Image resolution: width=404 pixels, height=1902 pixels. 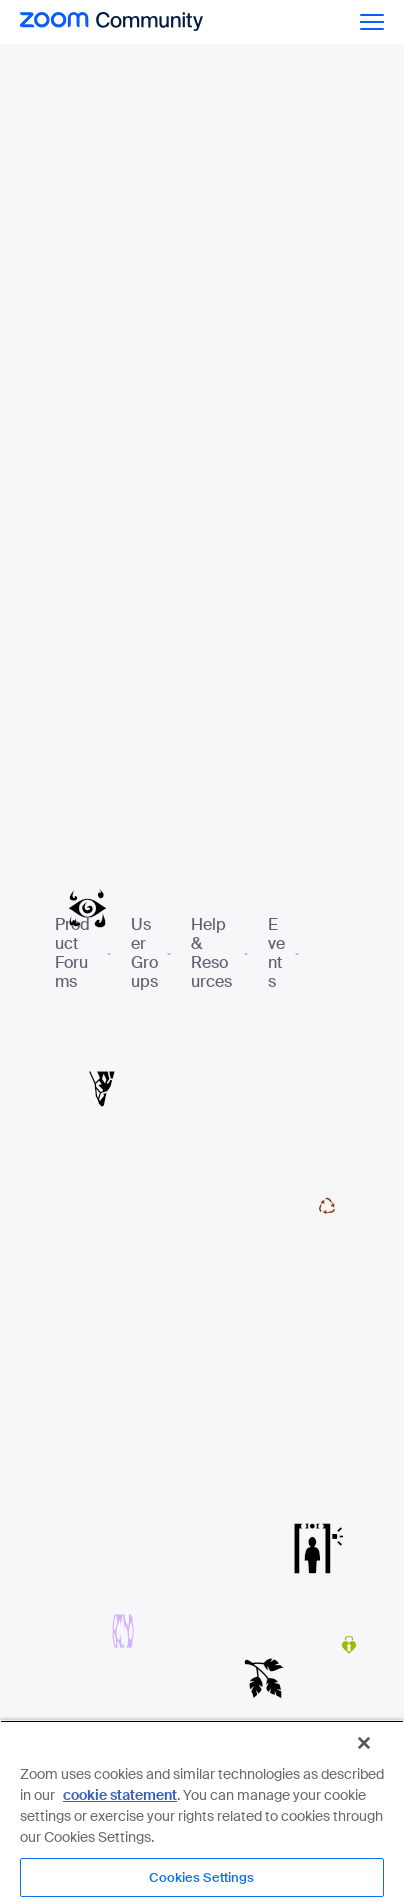 What do you see at coordinates (123, 1631) in the screenshot?
I see `select mucous pillar creature or obstacle in game` at bounding box center [123, 1631].